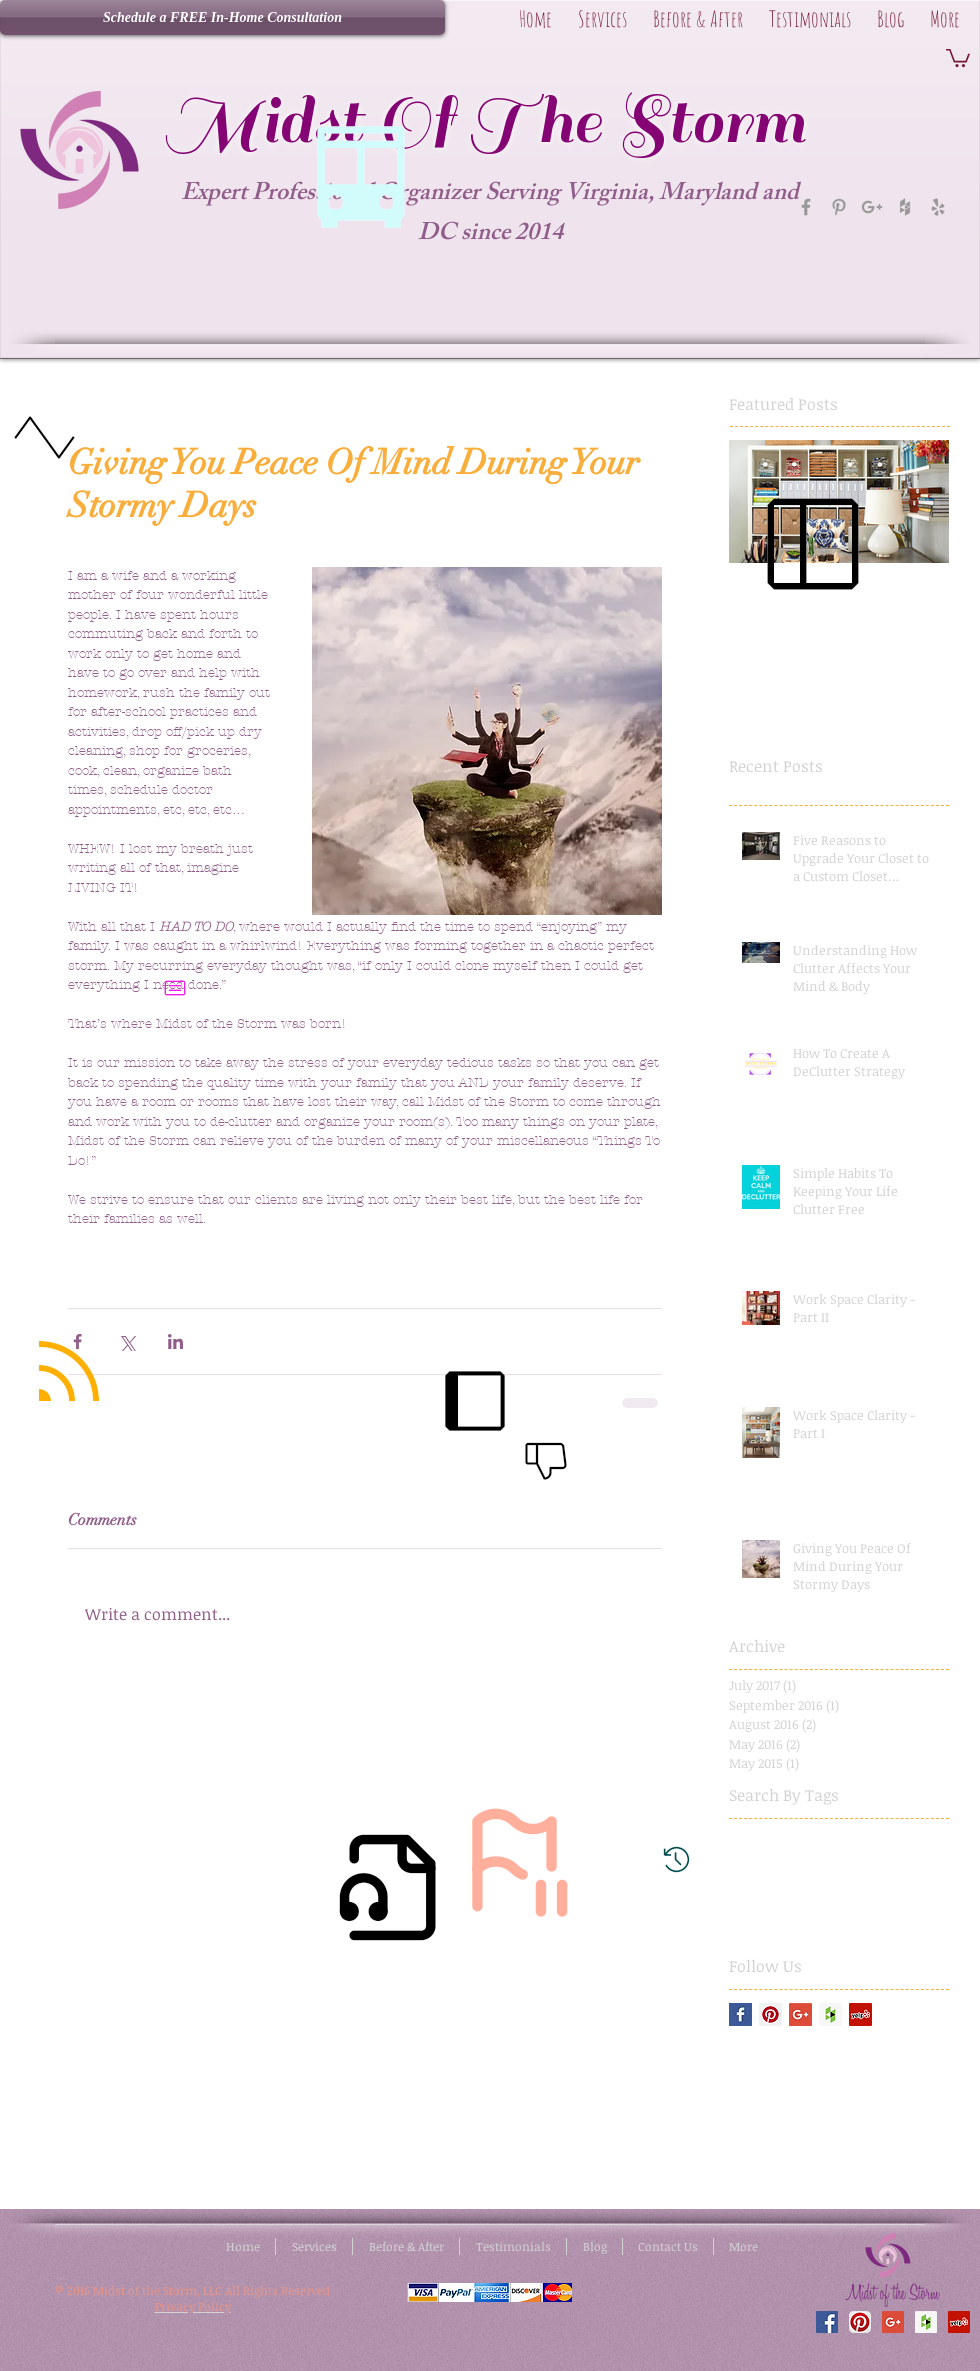  What do you see at coordinates (361, 177) in the screenshot?
I see `view public transit options` at bounding box center [361, 177].